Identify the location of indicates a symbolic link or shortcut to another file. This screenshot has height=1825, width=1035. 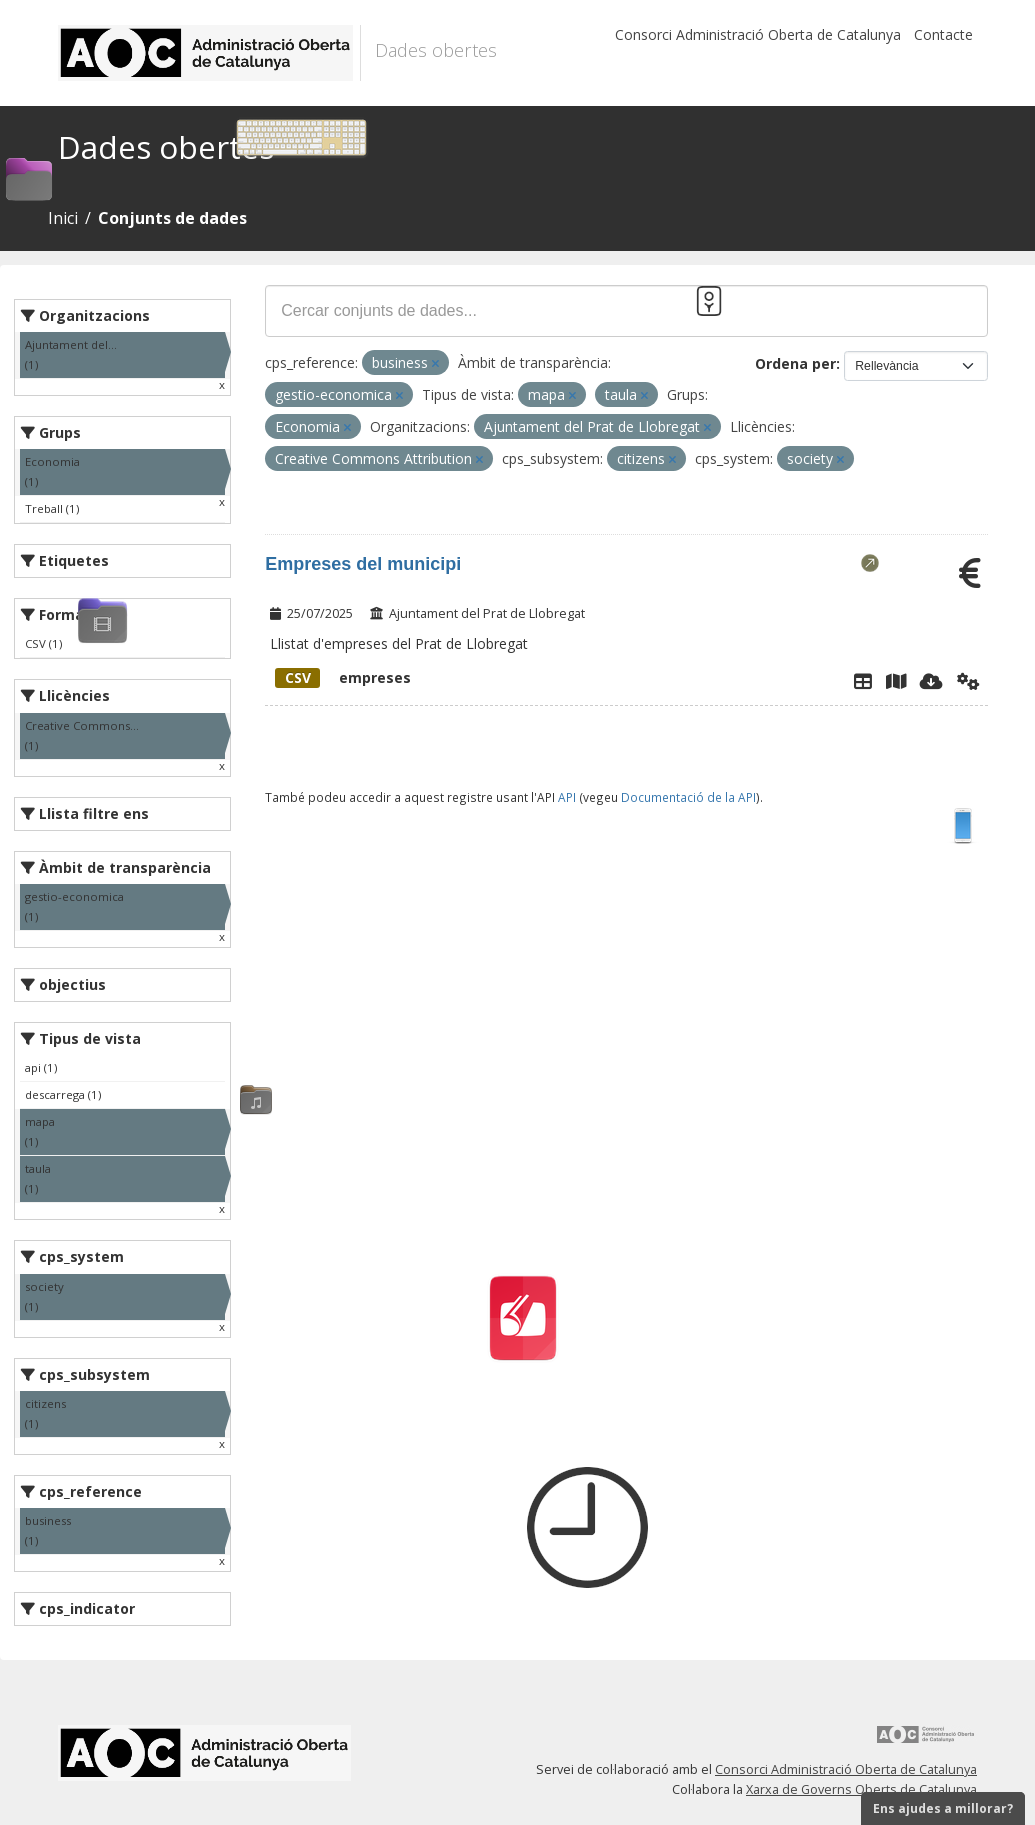
(870, 563).